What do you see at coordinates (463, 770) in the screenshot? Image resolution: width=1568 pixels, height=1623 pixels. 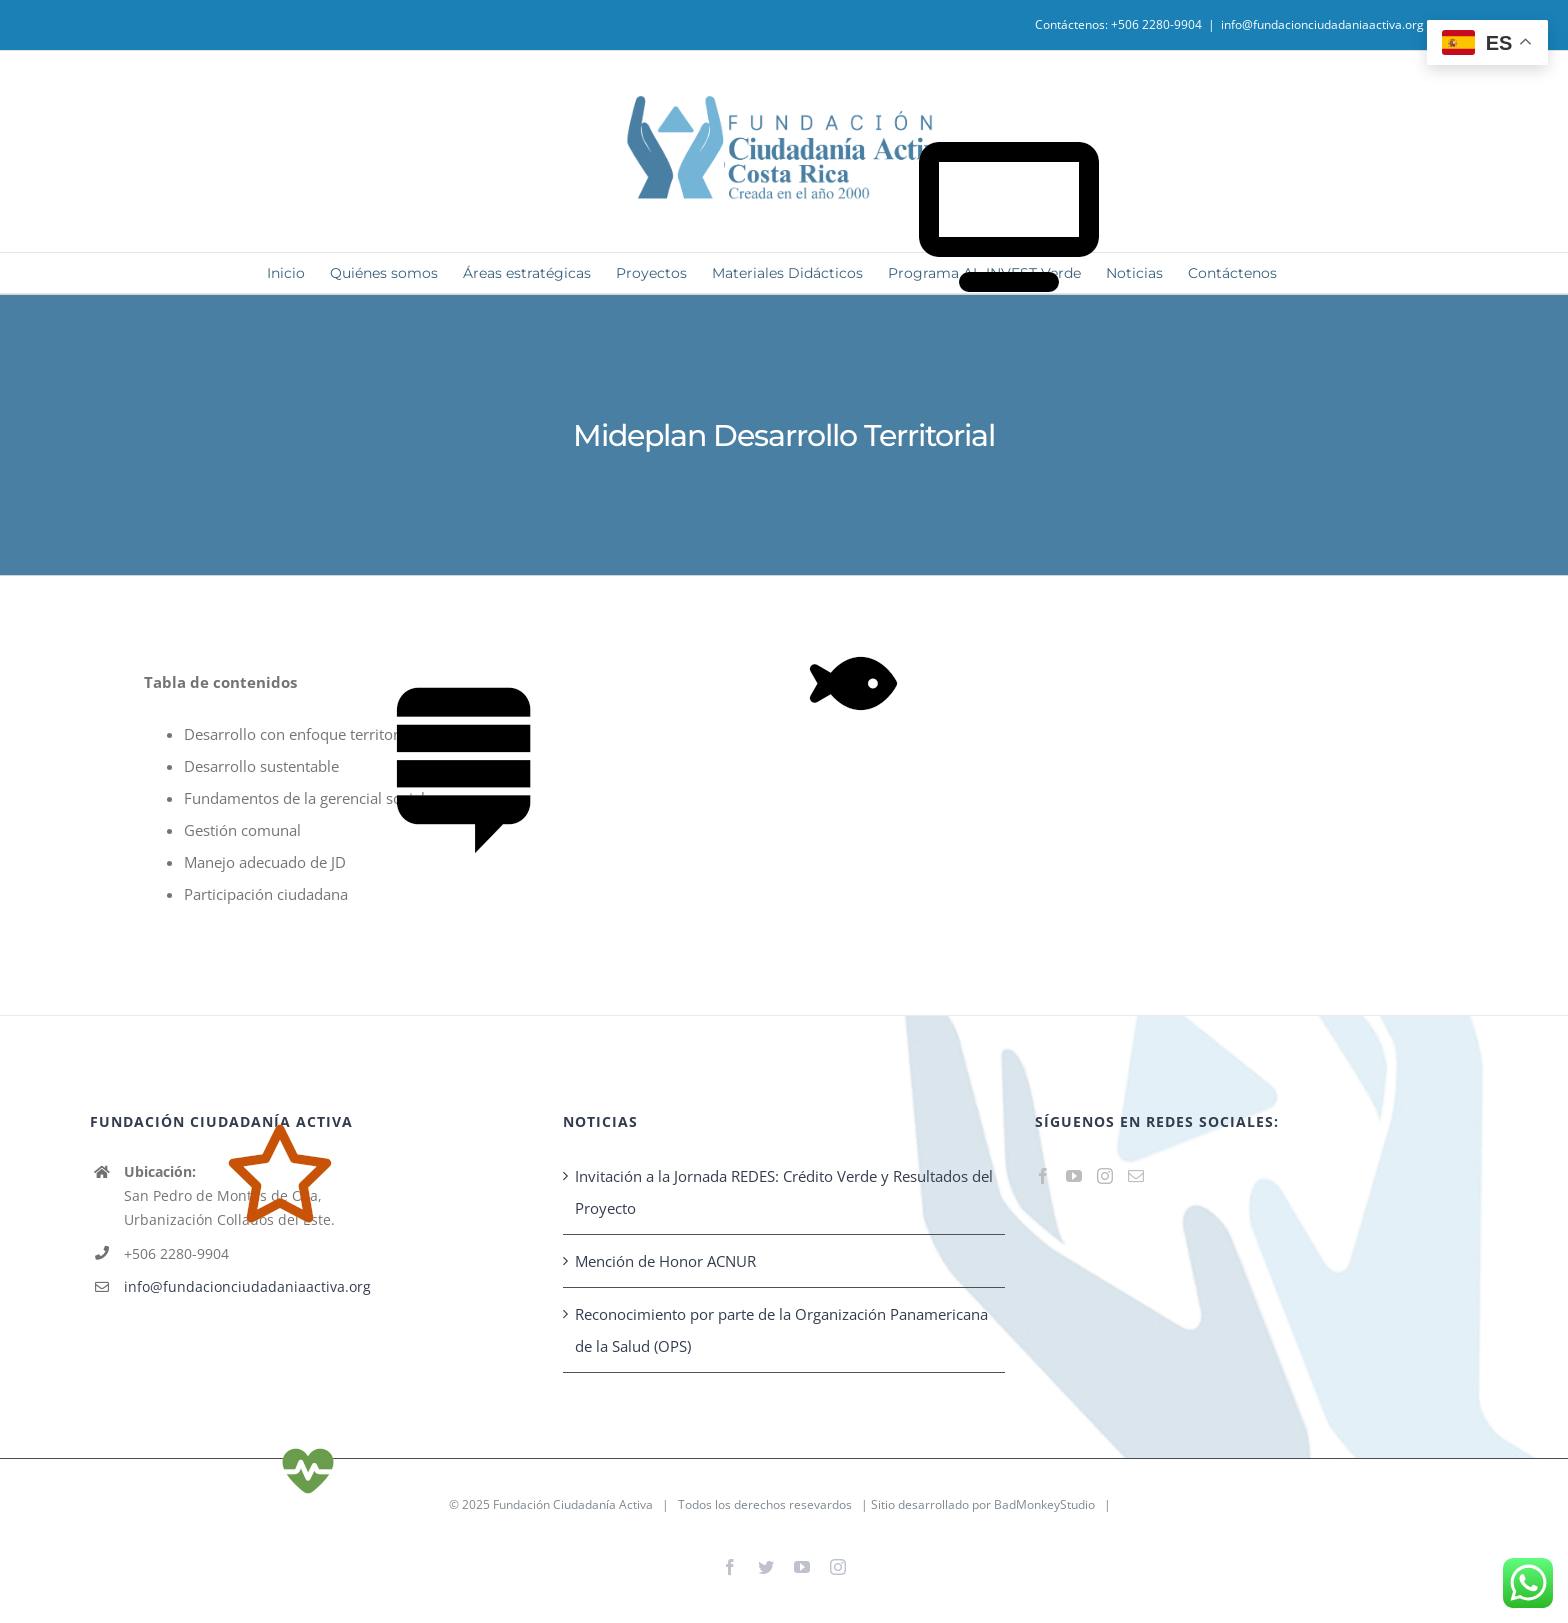 I see `stack exchange logo` at bounding box center [463, 770].